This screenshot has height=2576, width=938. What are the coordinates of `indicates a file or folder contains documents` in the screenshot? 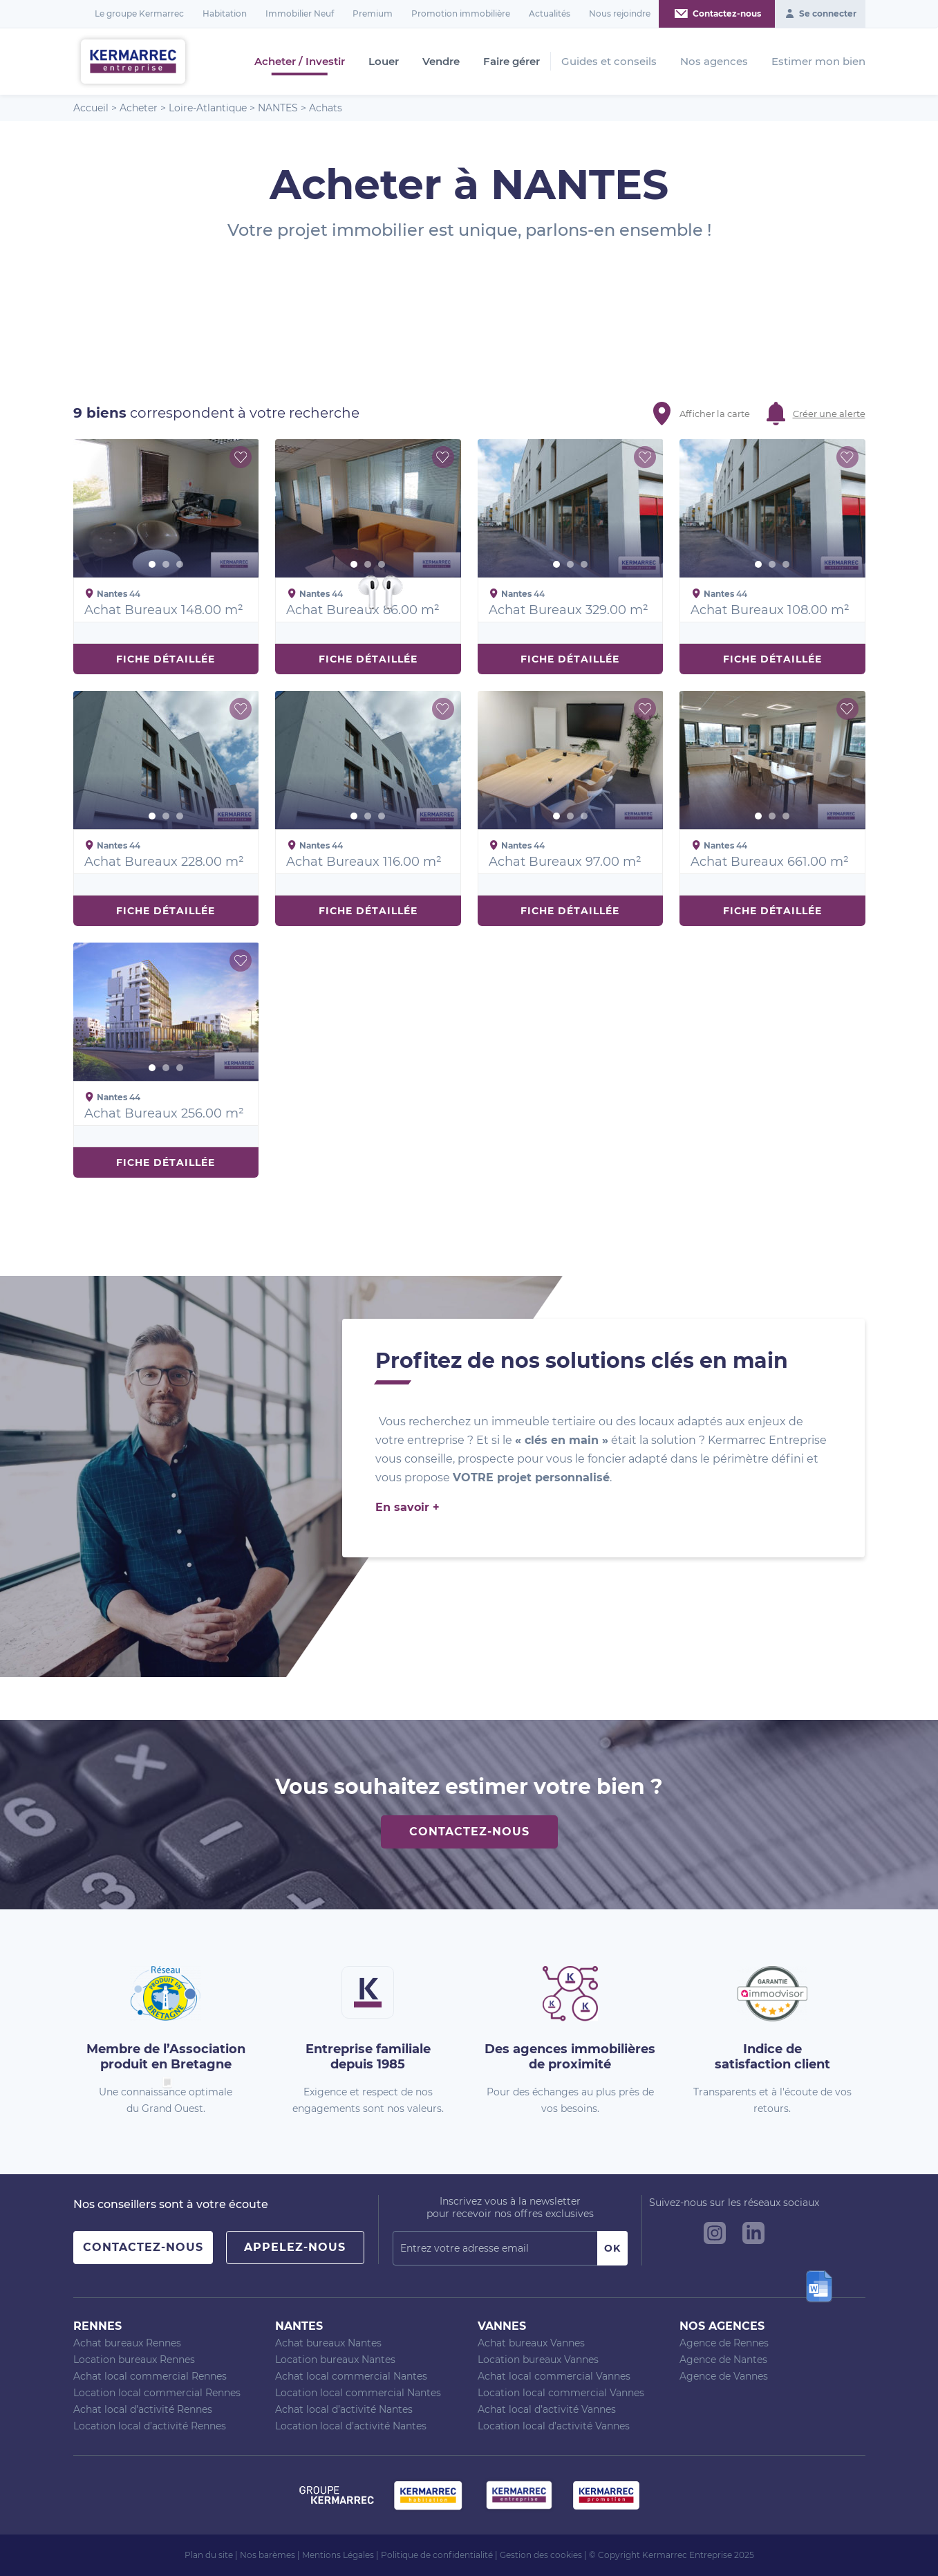 It's located at (167, 2082).